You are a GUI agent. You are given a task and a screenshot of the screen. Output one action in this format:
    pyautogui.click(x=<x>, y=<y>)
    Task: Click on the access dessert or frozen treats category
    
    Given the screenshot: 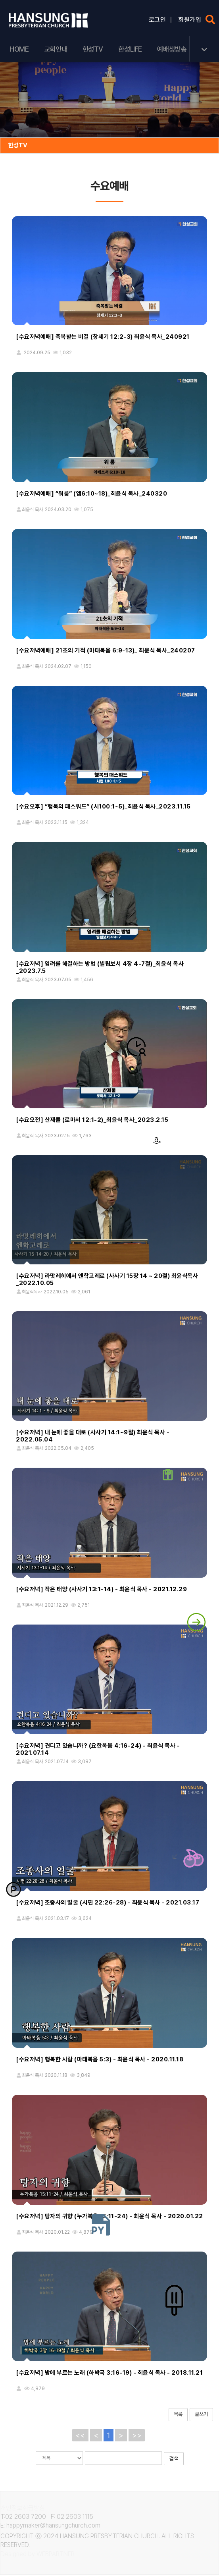 What is the action you would take?
    pyautogui.click(x=174, y=2300)
    